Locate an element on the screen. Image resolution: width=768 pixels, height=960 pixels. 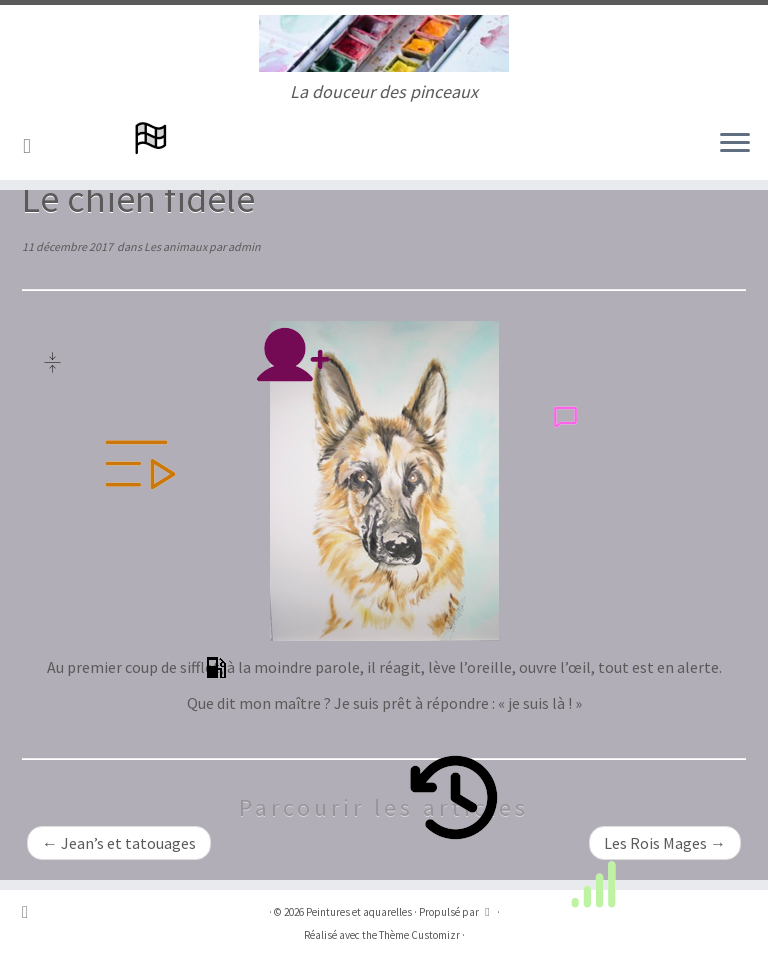
collapse or minimize vertical content is located at coordinates (52, 362).